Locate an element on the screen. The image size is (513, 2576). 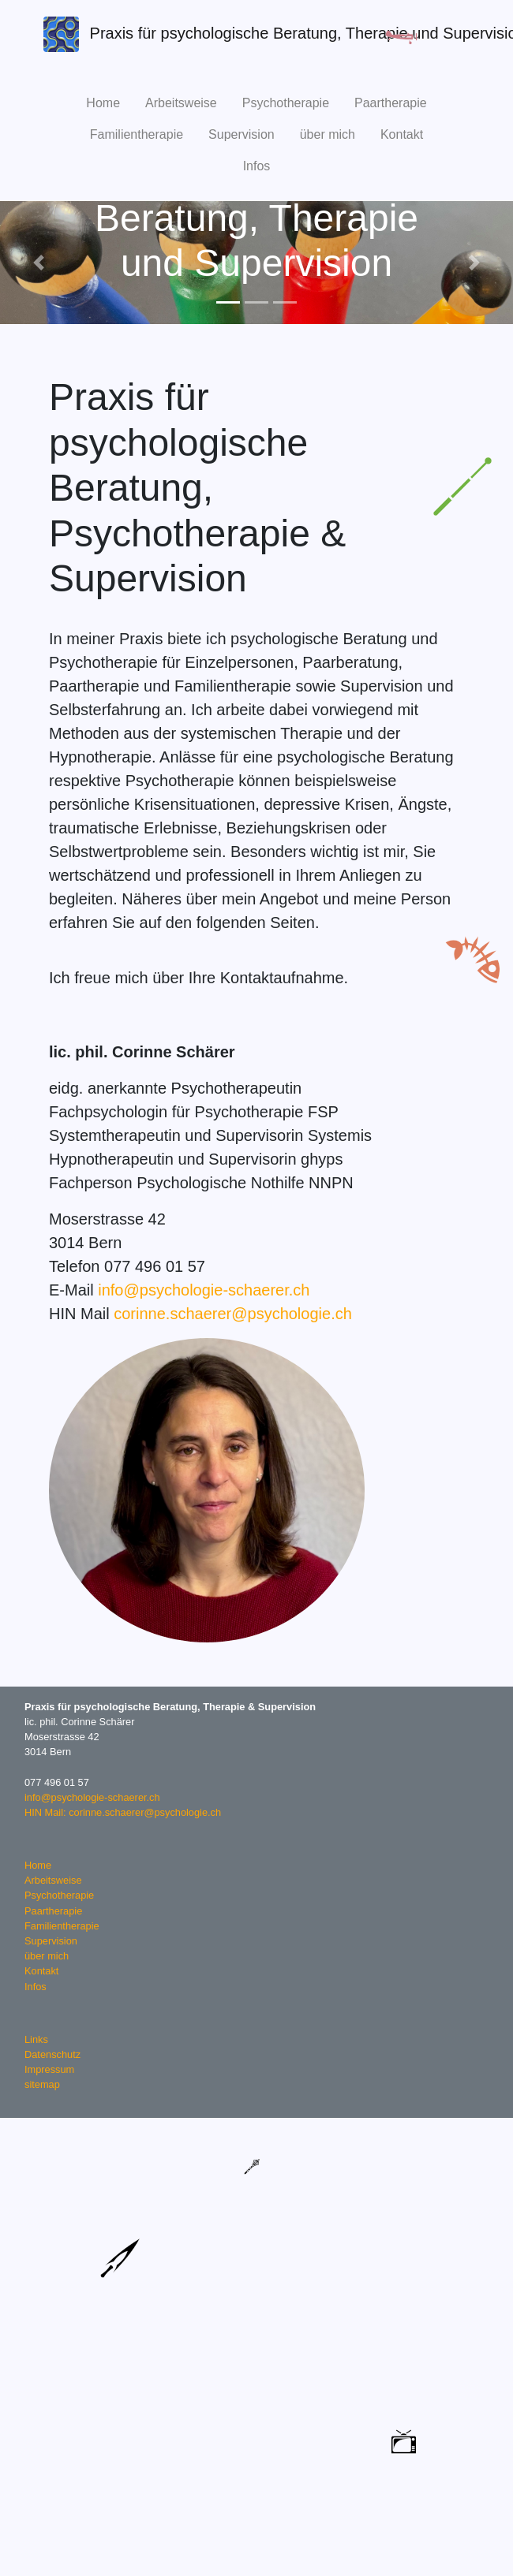
enable airplane mode is located at coordinates (401, 37).